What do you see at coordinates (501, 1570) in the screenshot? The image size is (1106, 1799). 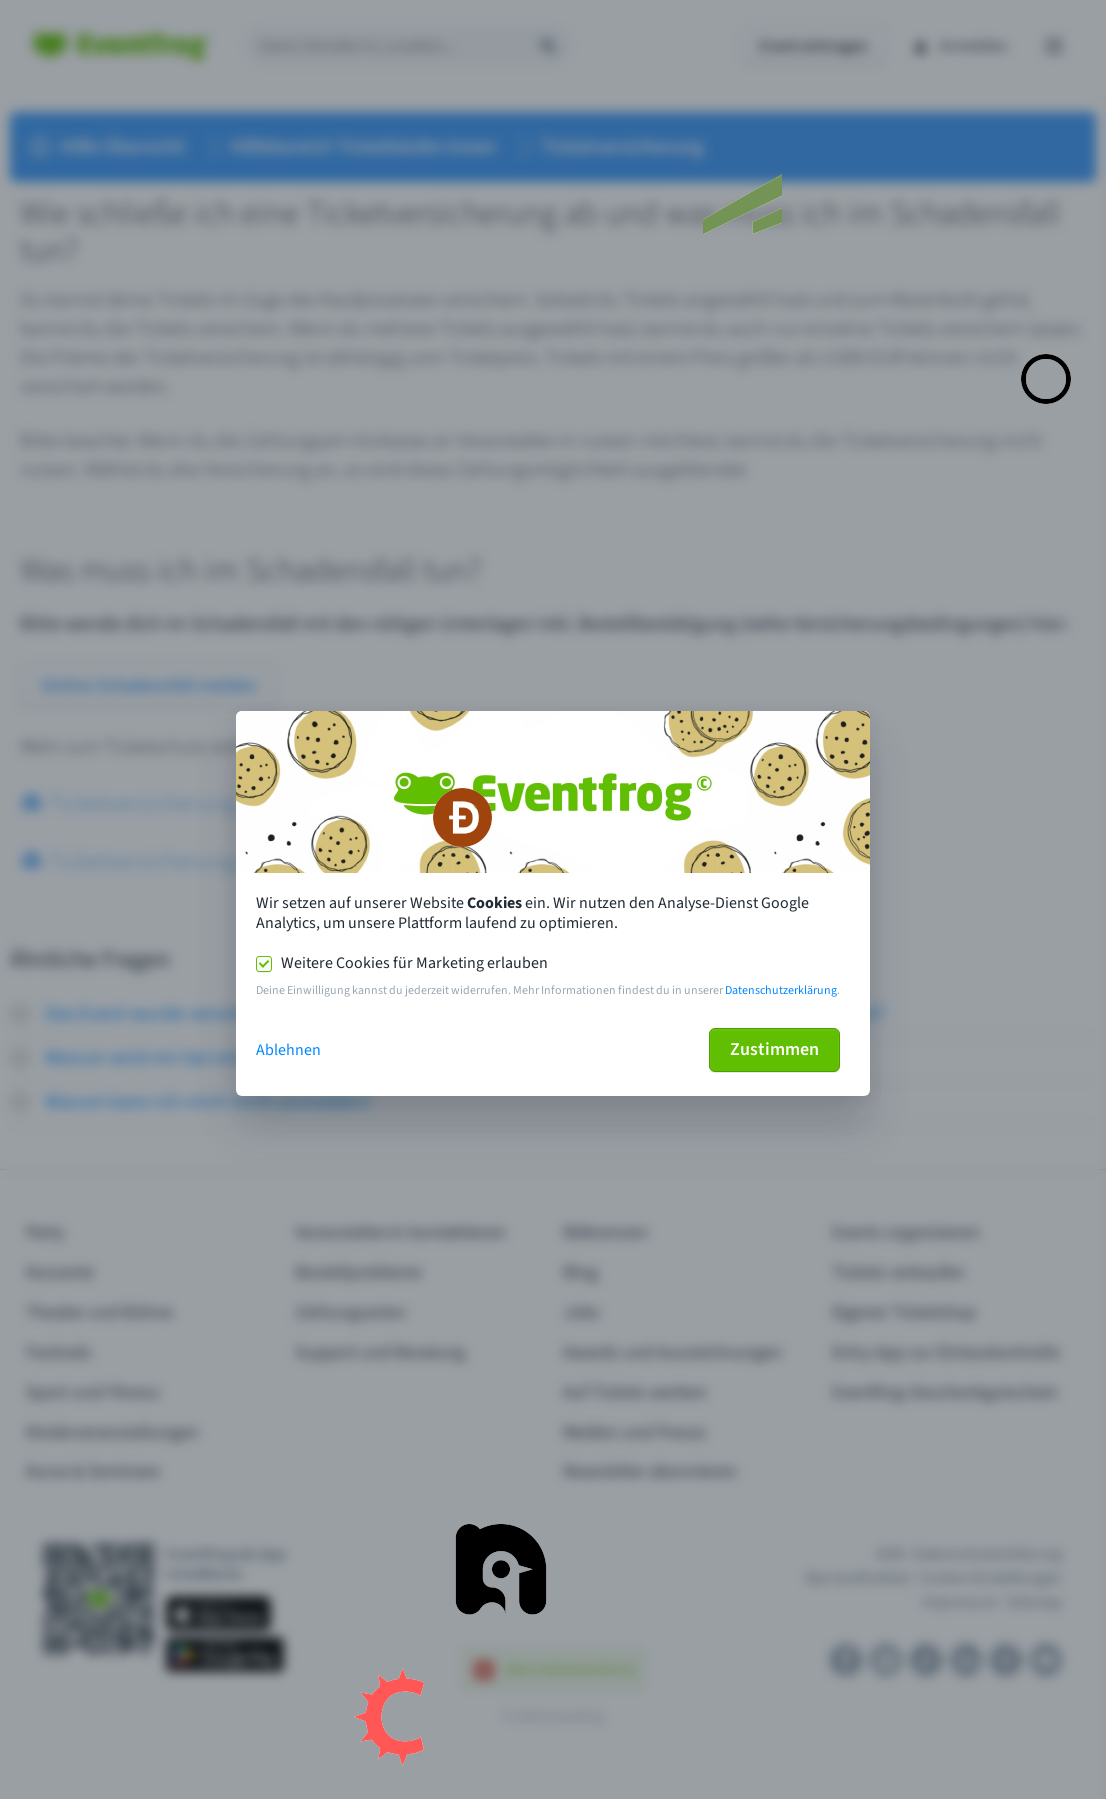 I see `nobara linux distribution logo` at bounding box center [501, 1570].